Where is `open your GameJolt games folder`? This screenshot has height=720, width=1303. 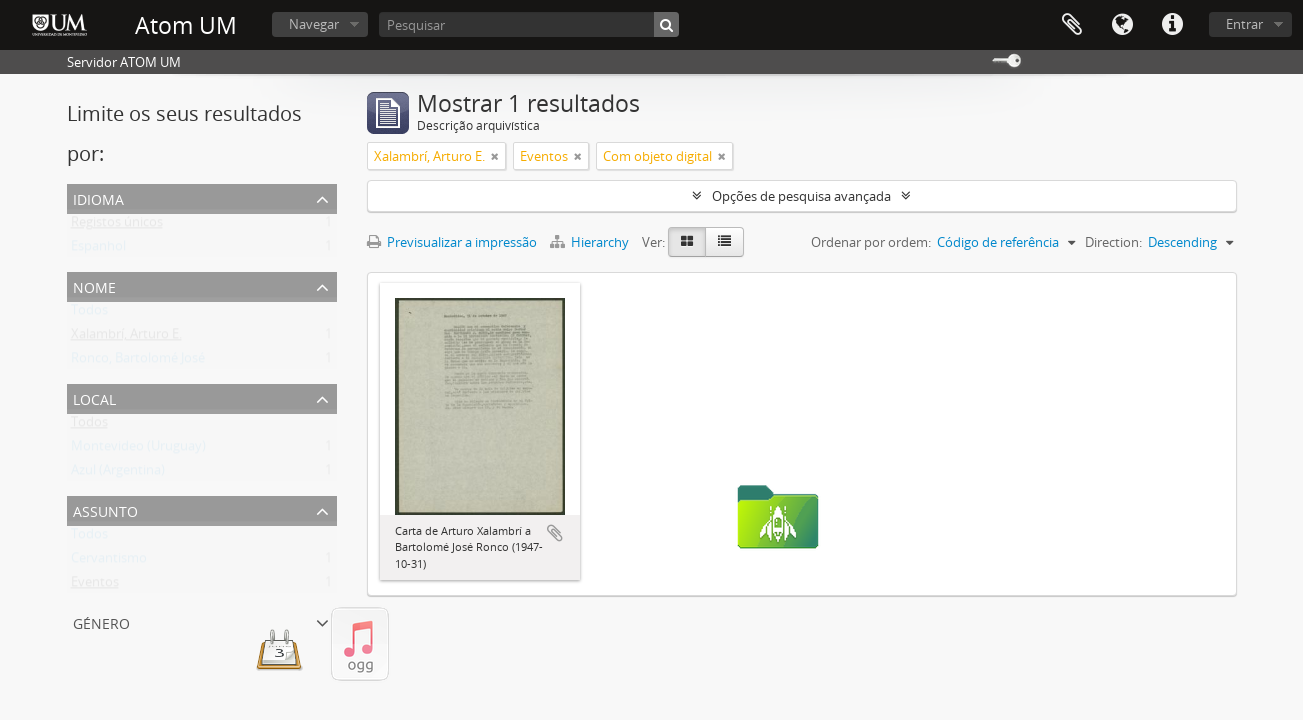 open your GameJolt games folder is located at coordinates (778, 519).